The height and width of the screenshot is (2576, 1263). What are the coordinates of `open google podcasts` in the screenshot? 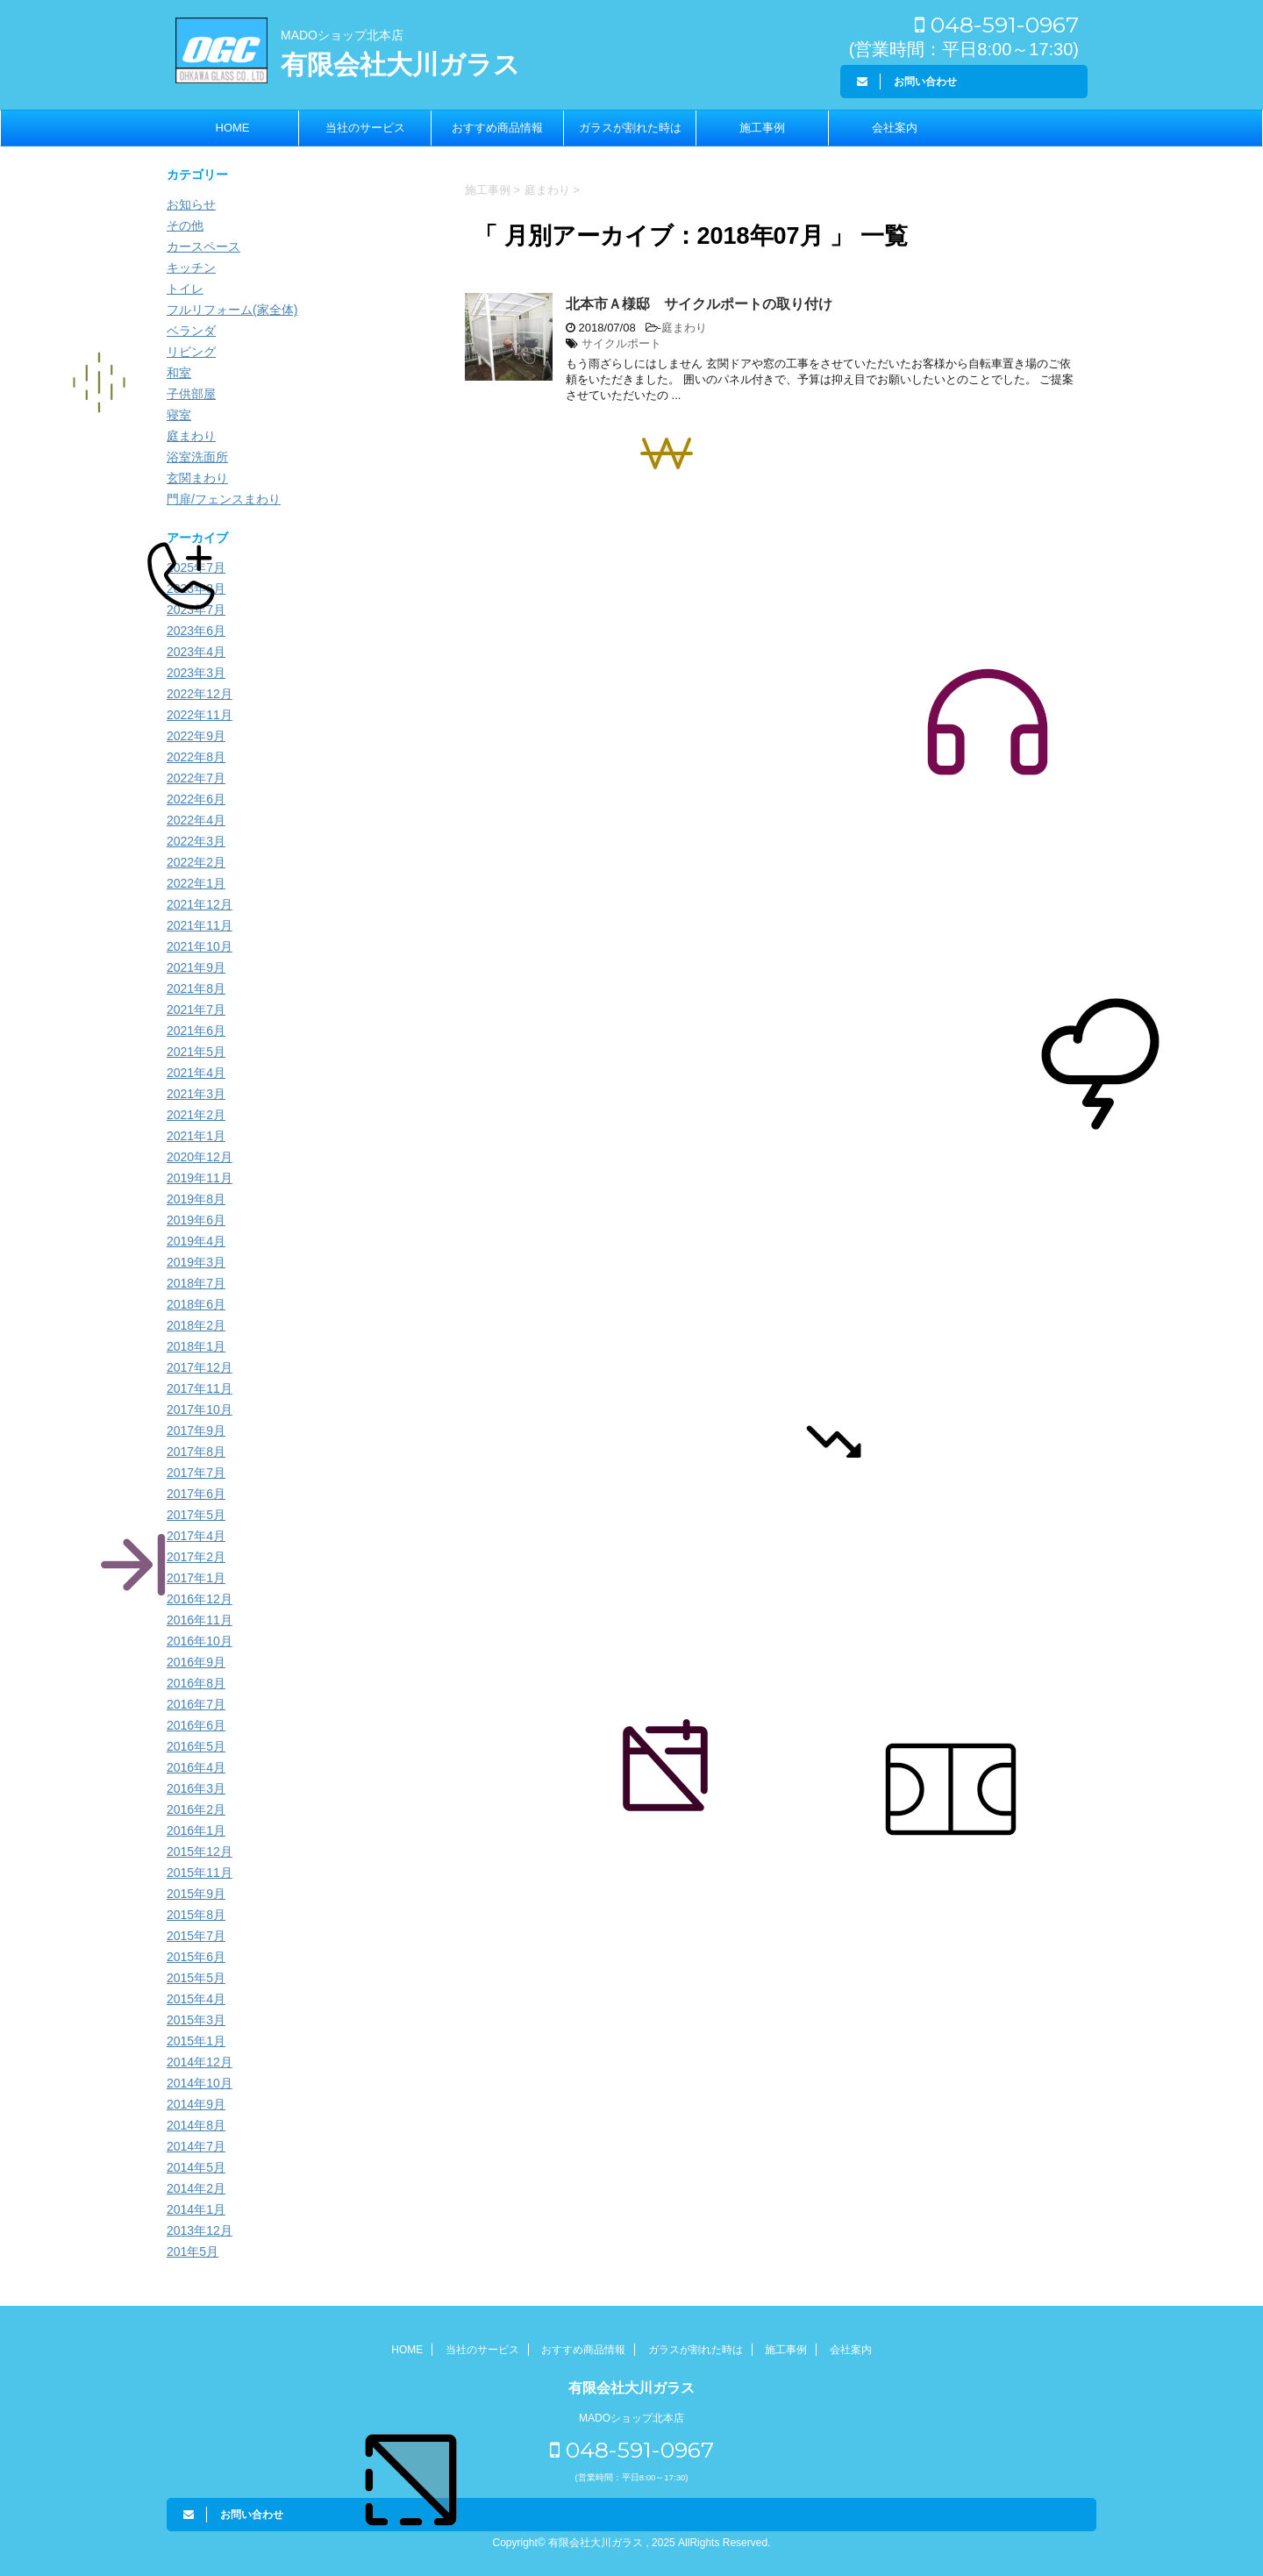 It's located at (99, 382).